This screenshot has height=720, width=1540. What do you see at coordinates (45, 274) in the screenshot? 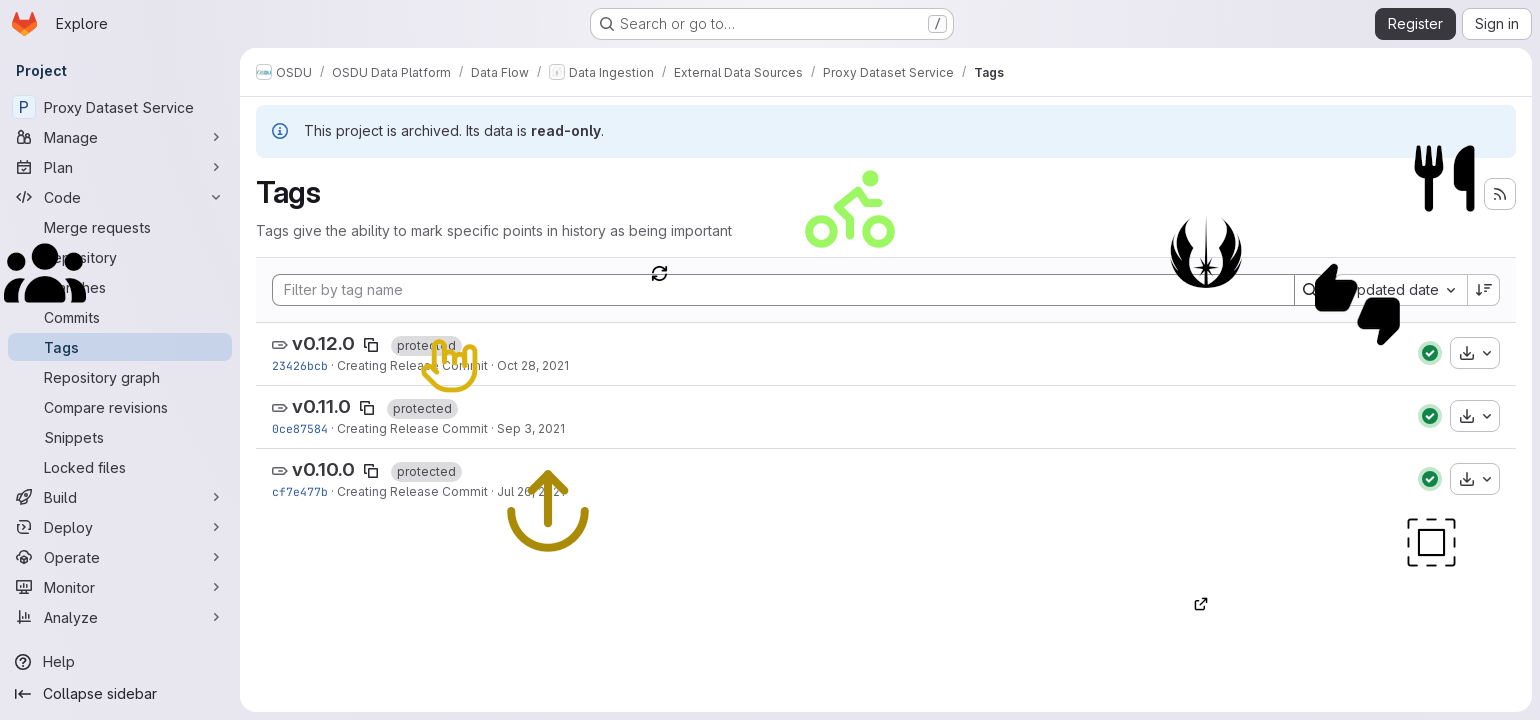
I see `view all users or team members` at bounding box center [45, 274].